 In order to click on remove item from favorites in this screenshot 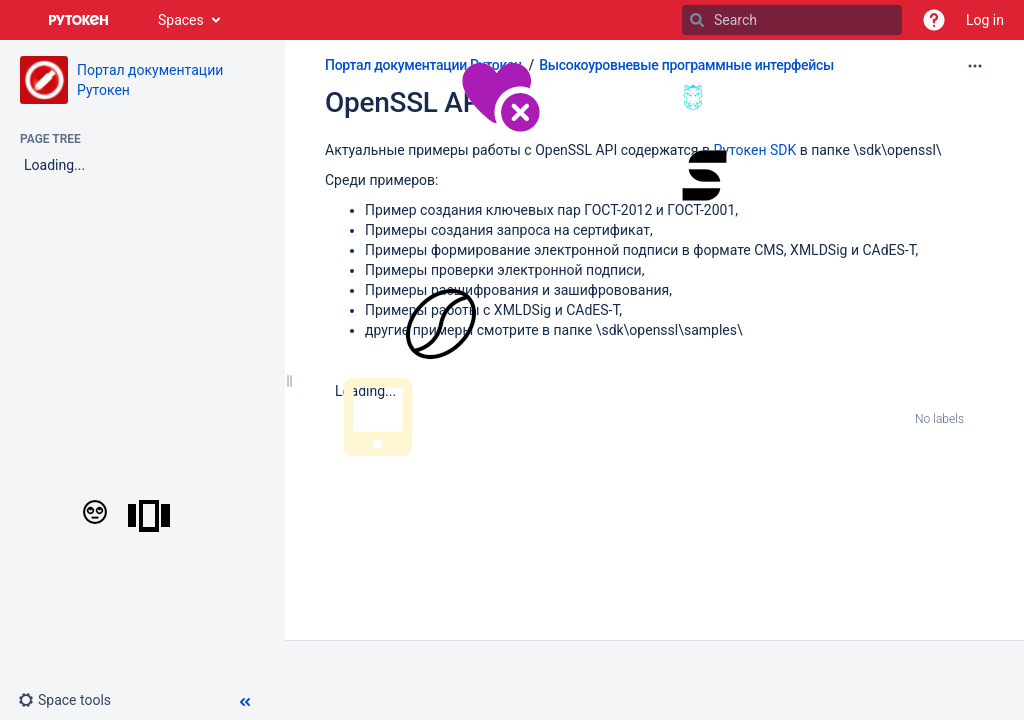, I will do `click(501, 93)`.